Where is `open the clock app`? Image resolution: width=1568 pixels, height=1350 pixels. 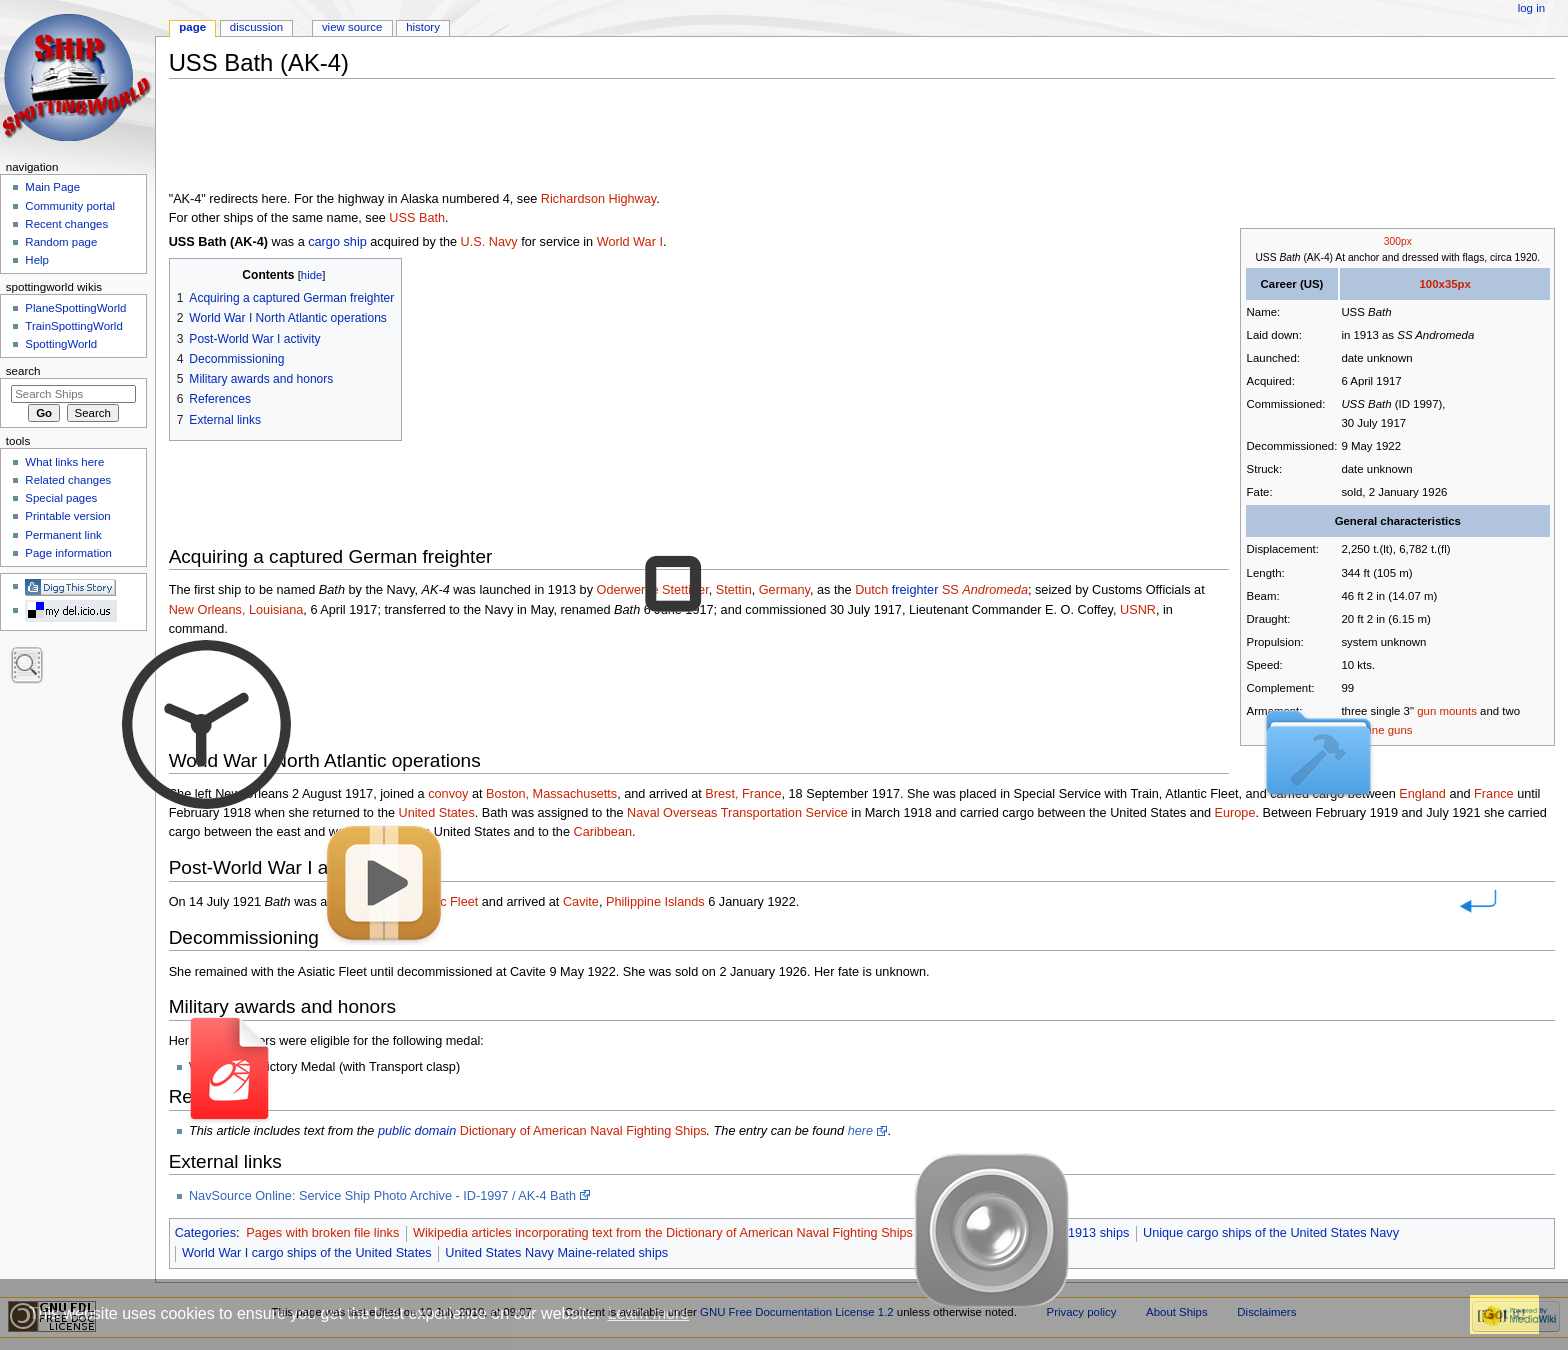 open the clock app is located at coordinates (206, 724).